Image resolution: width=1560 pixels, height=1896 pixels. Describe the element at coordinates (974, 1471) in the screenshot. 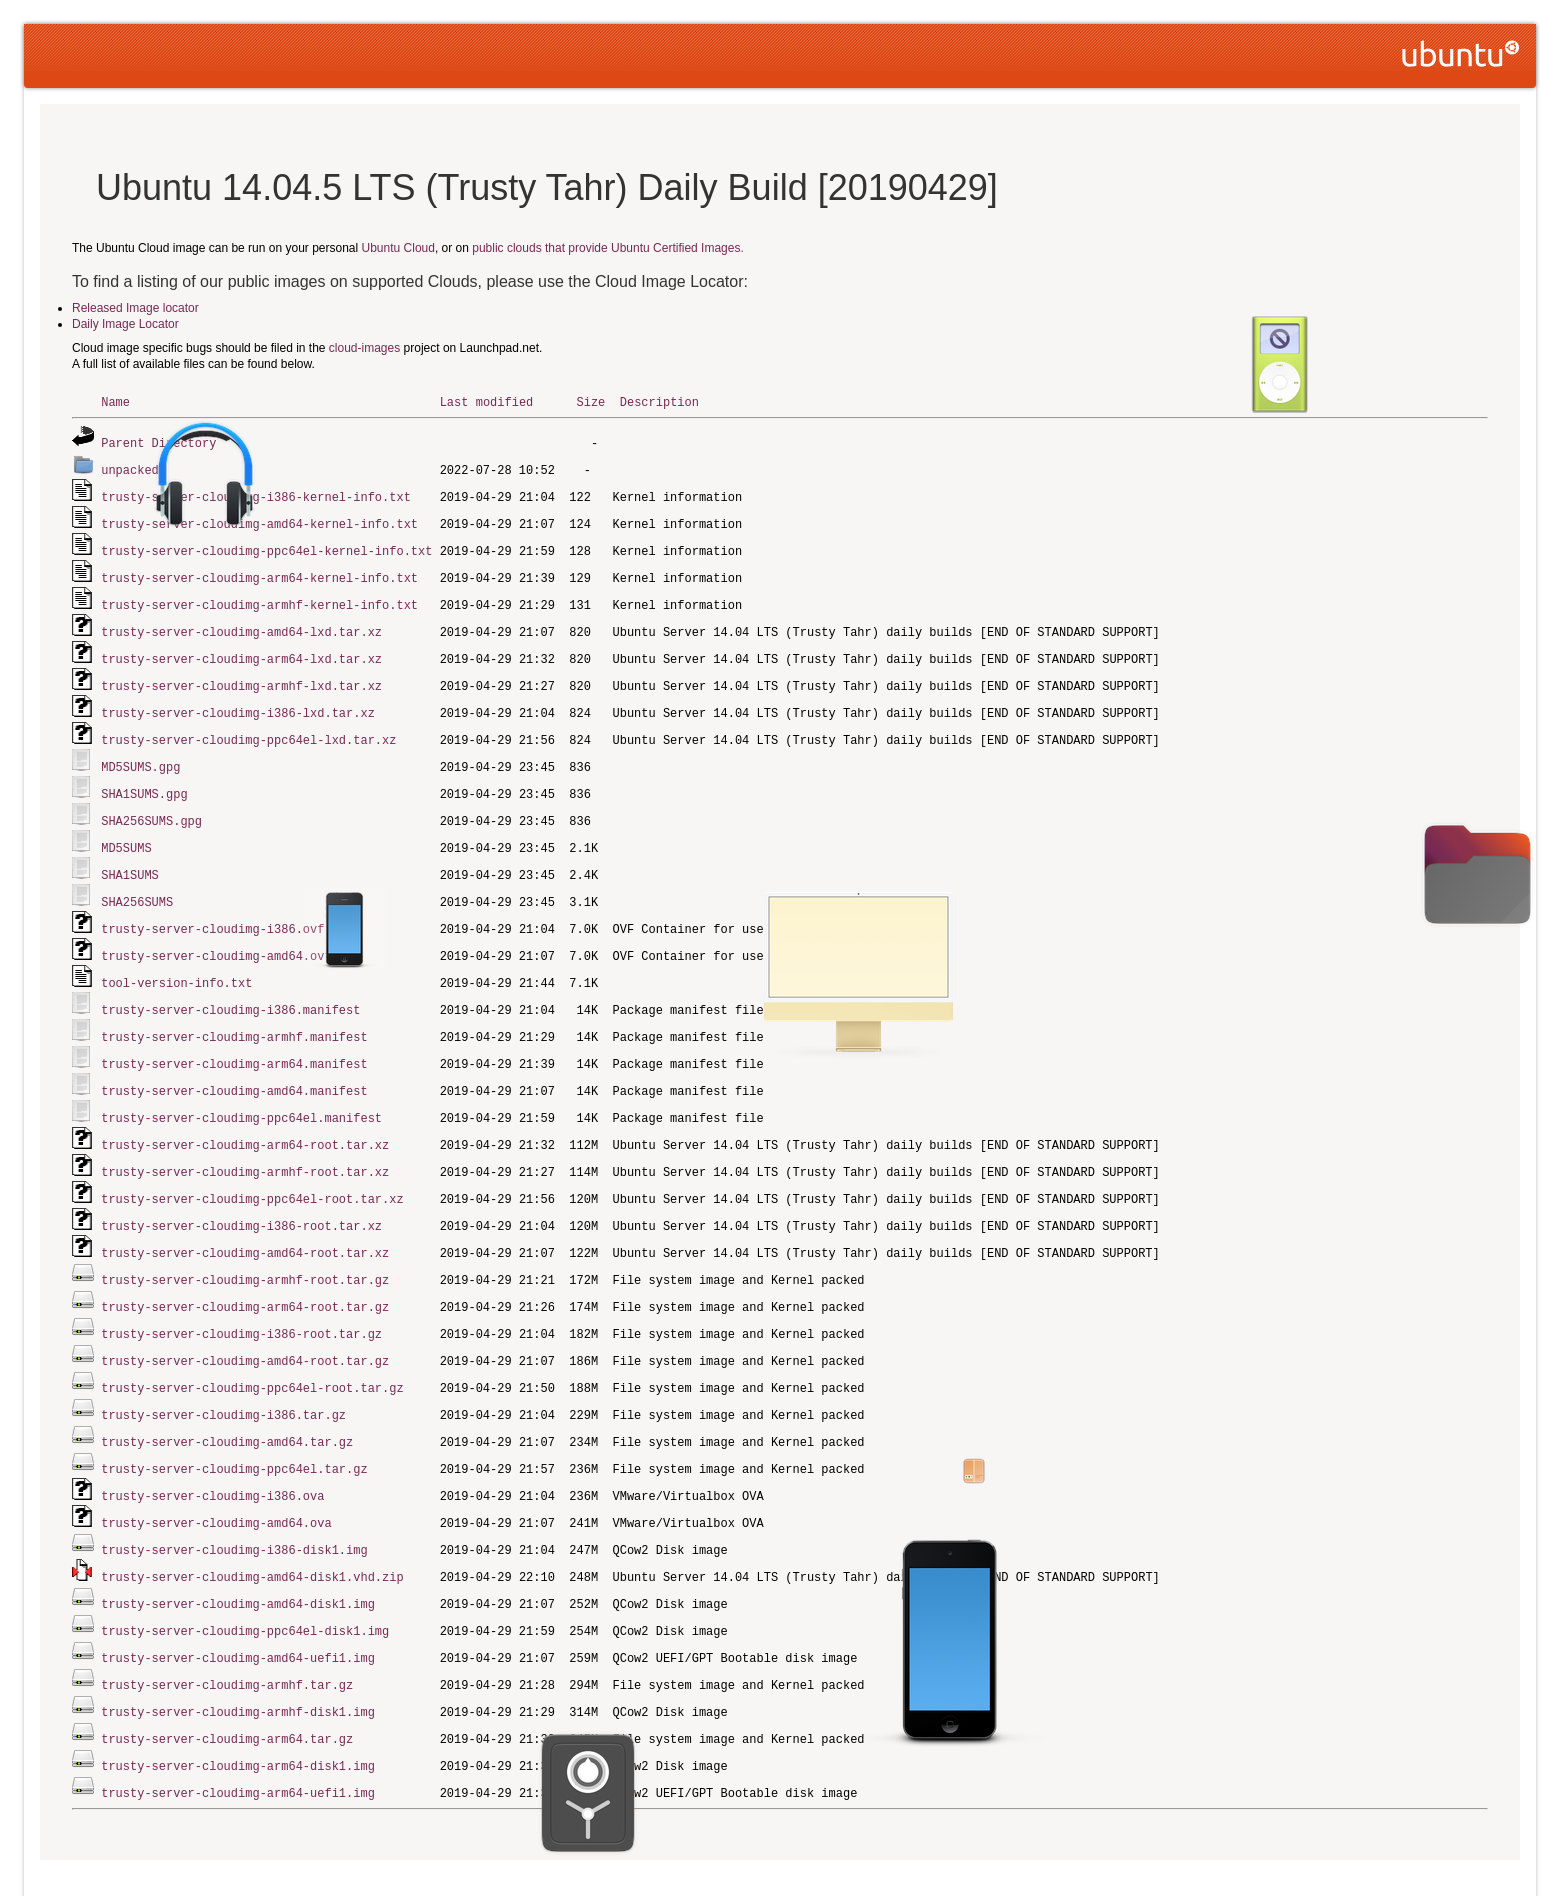

I see `a compressed or archived file` at that location.